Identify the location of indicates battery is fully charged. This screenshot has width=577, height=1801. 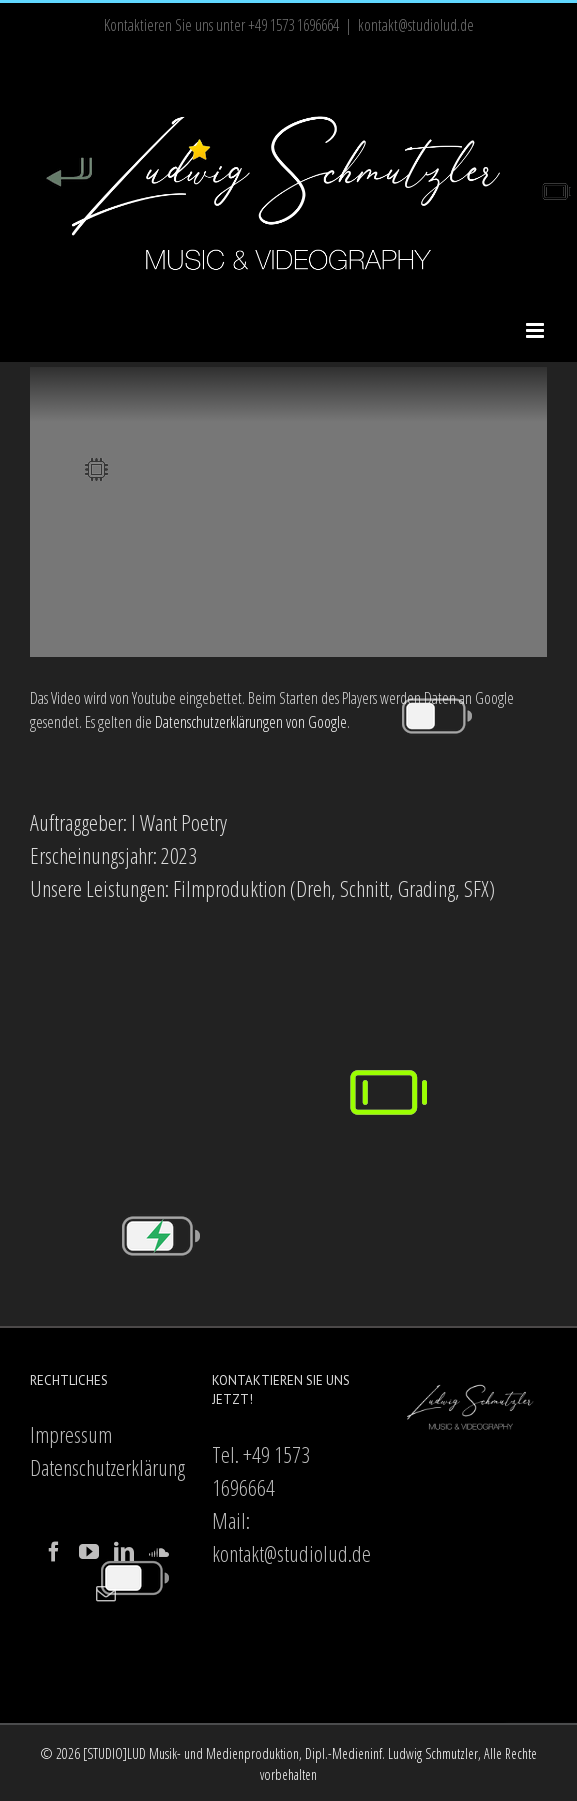
(556, 191).